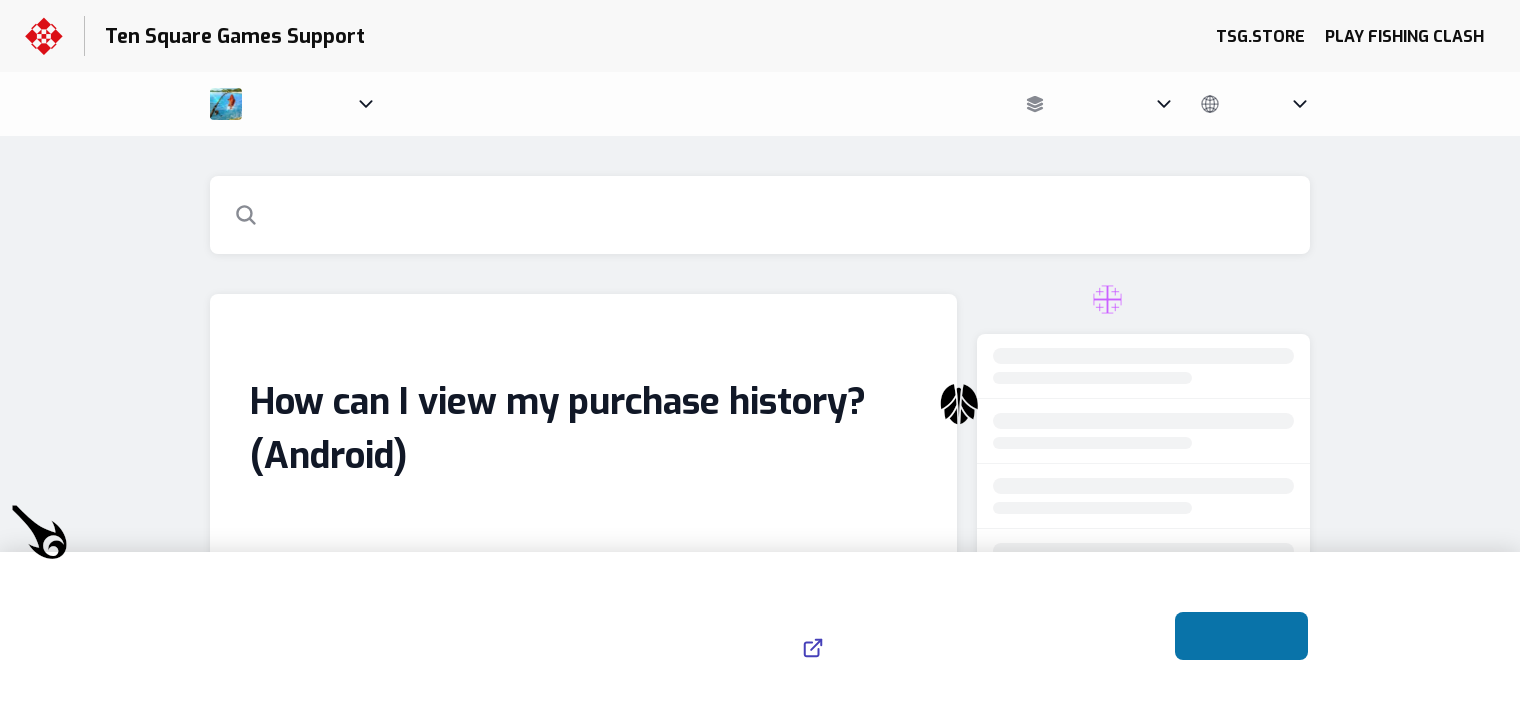 The image size is (1520, 720). Describe the element at coordinates (40, 532) in the screenshot. I see `cast a fire spell or ability` at that location.